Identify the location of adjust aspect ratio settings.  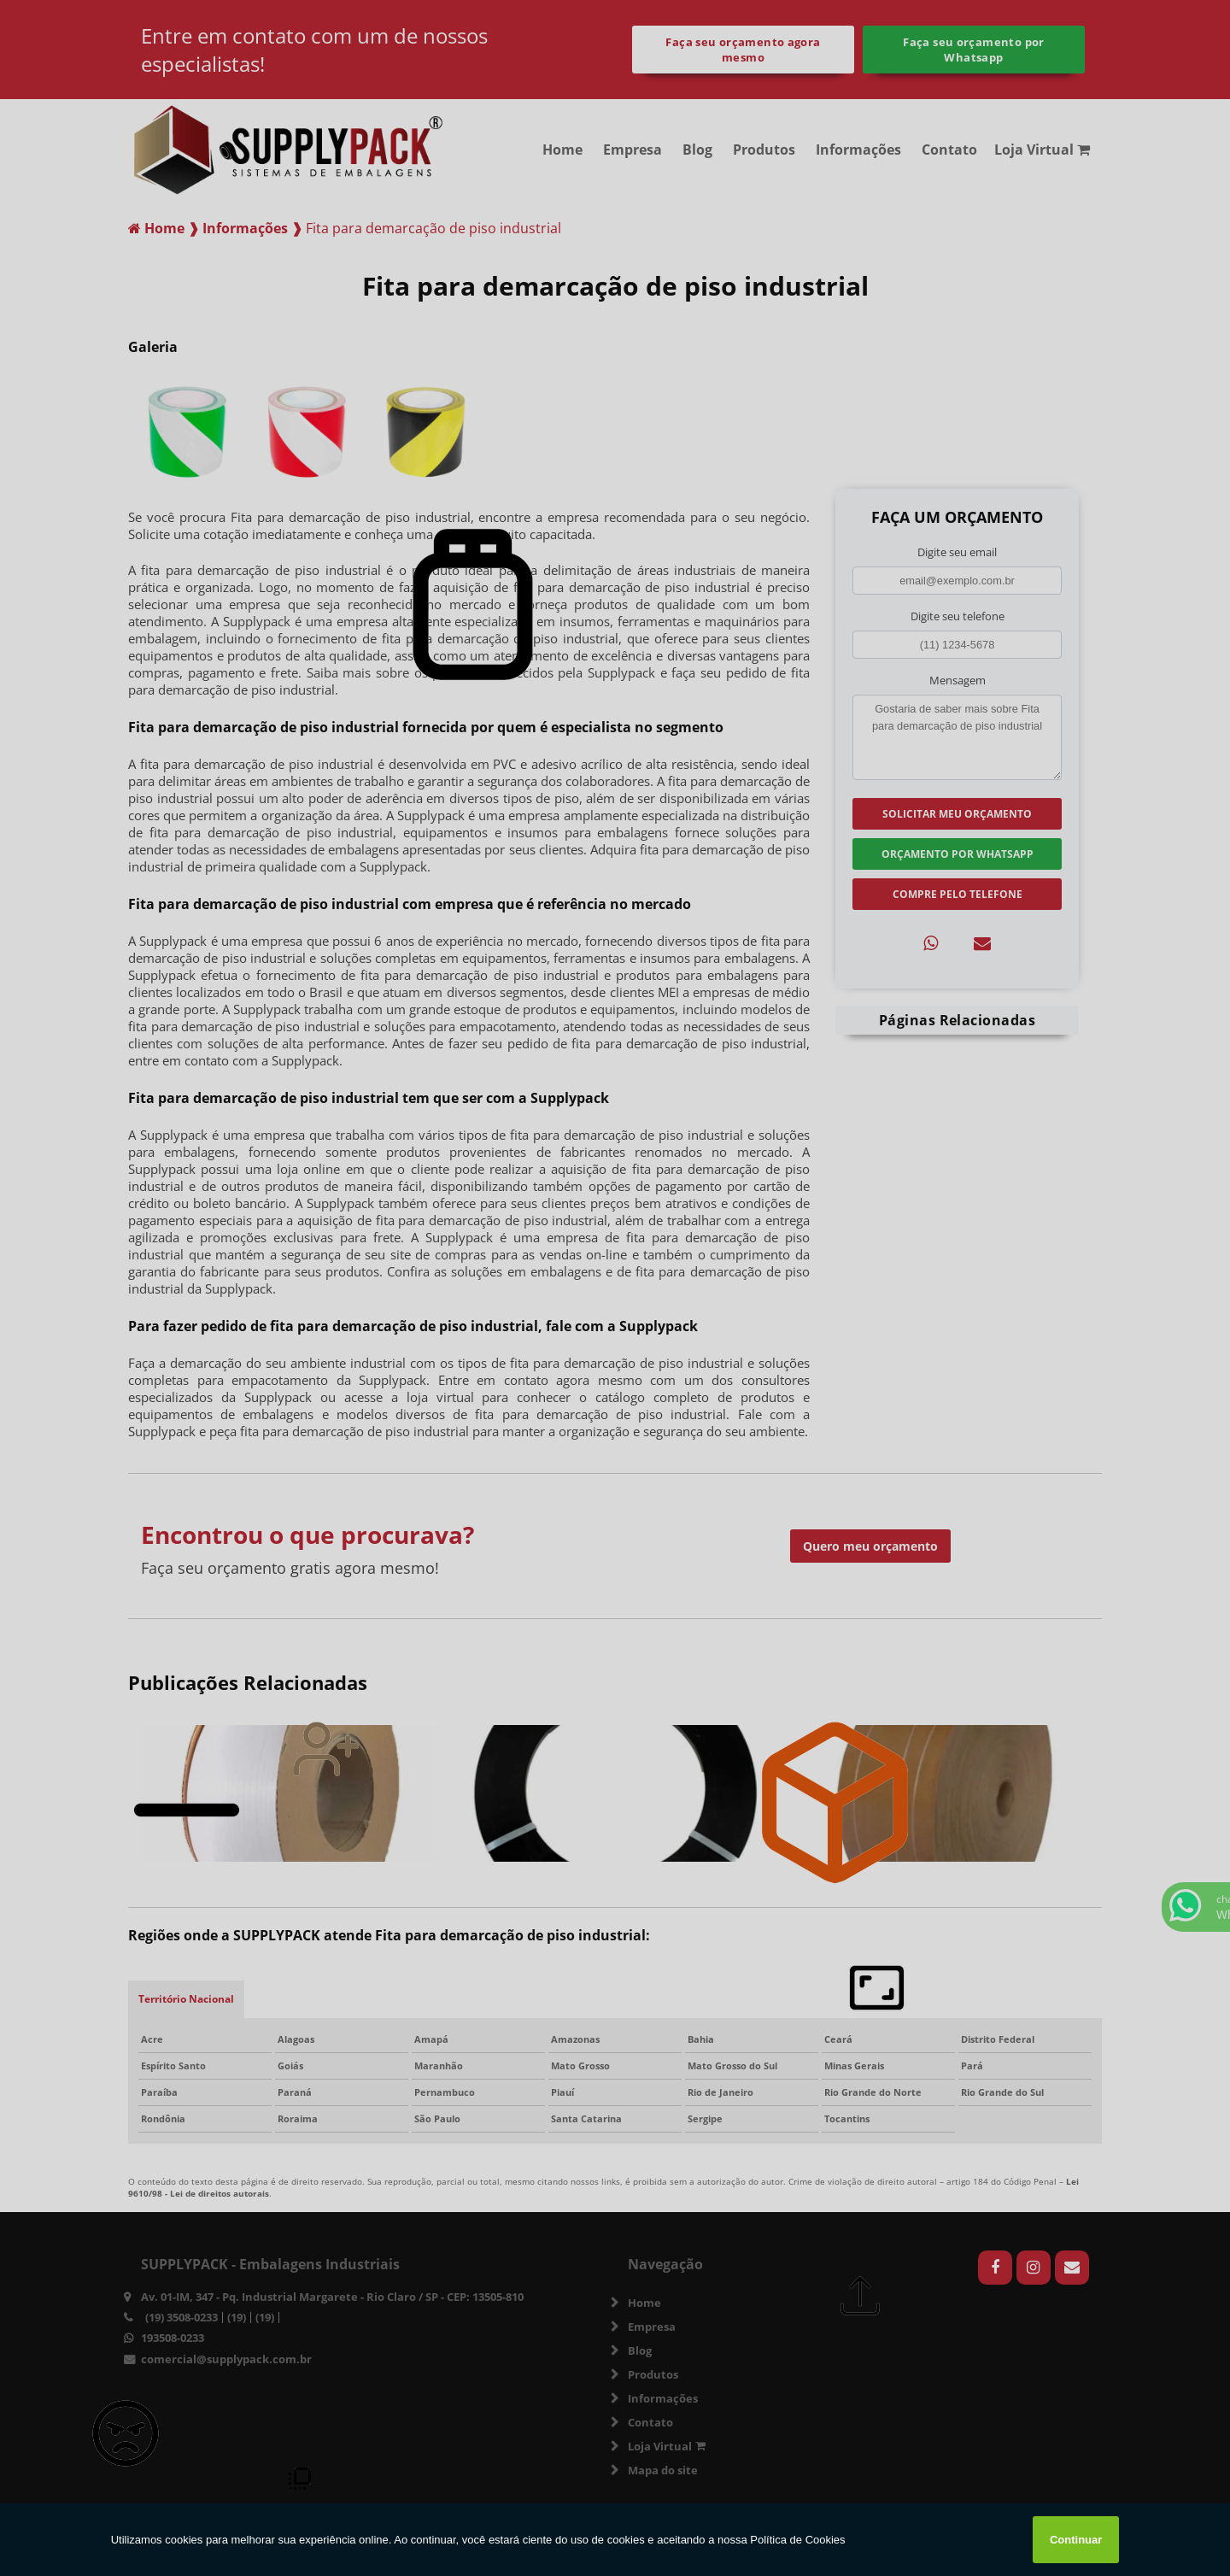
(876, 1987).